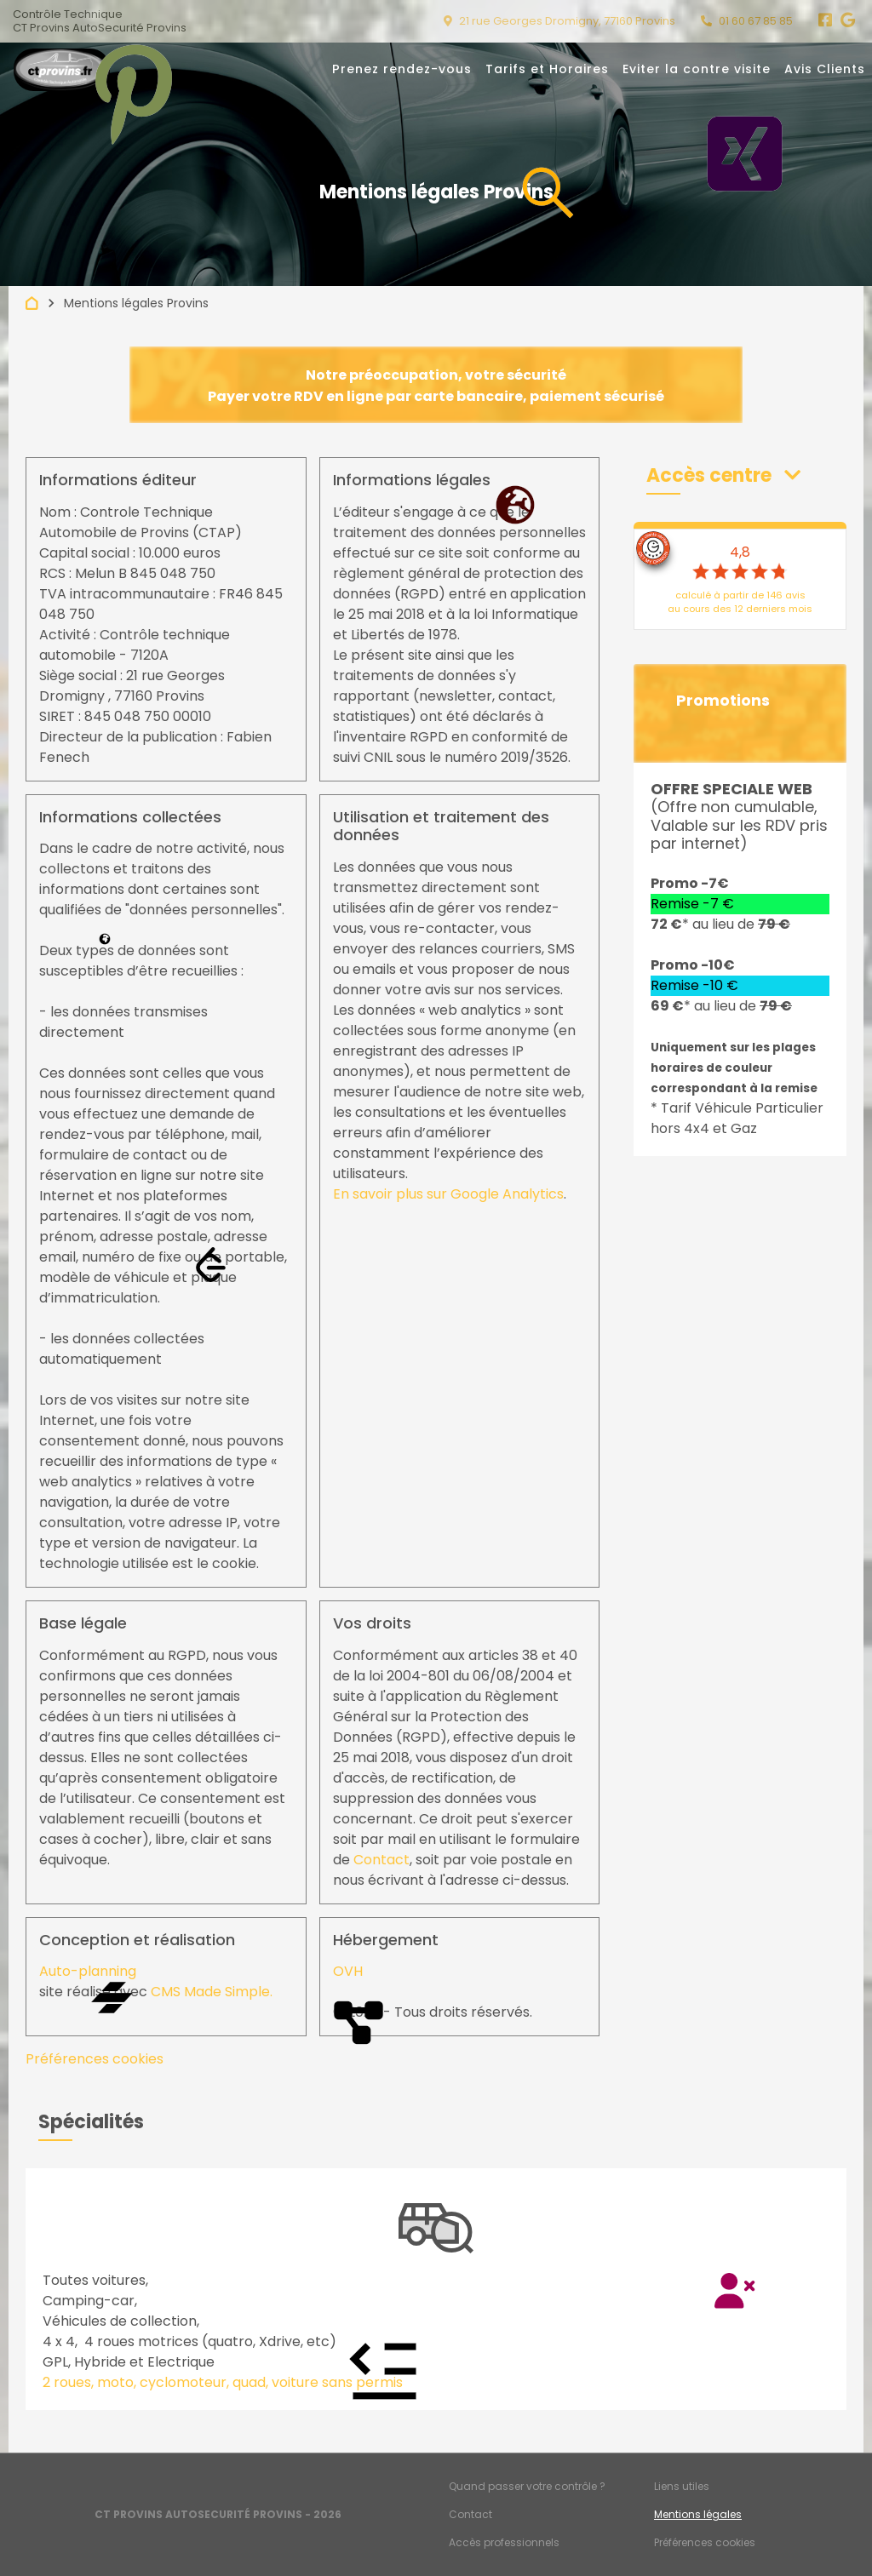 Image resolution: width=872 pixels, height=2576 pixels. What do you see at coordinates (744, 153) in the screenshot?
I see `open xing profile or app` at bounding box center [744, 153].